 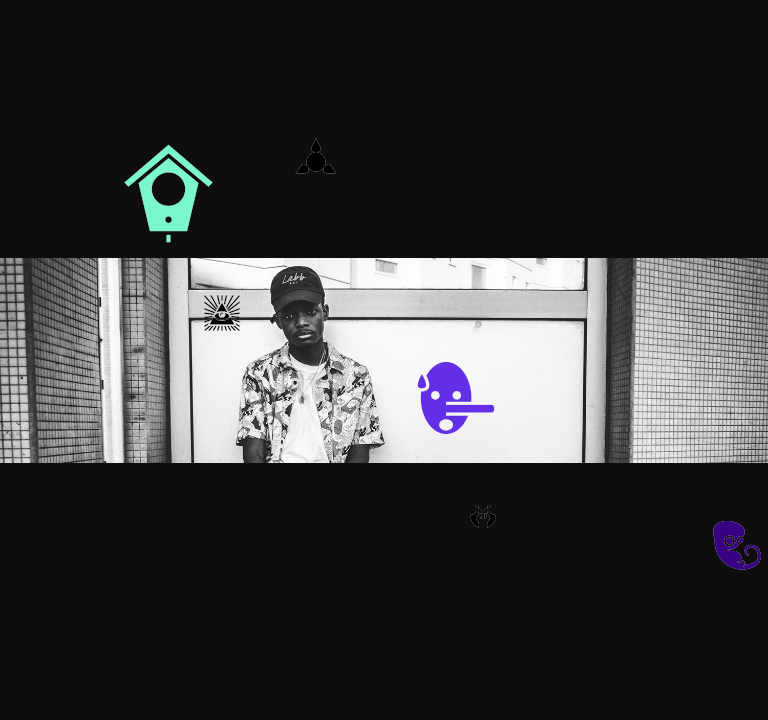 I want to click on indicates a player is bluffing or lying, so click(x=456, y=398).